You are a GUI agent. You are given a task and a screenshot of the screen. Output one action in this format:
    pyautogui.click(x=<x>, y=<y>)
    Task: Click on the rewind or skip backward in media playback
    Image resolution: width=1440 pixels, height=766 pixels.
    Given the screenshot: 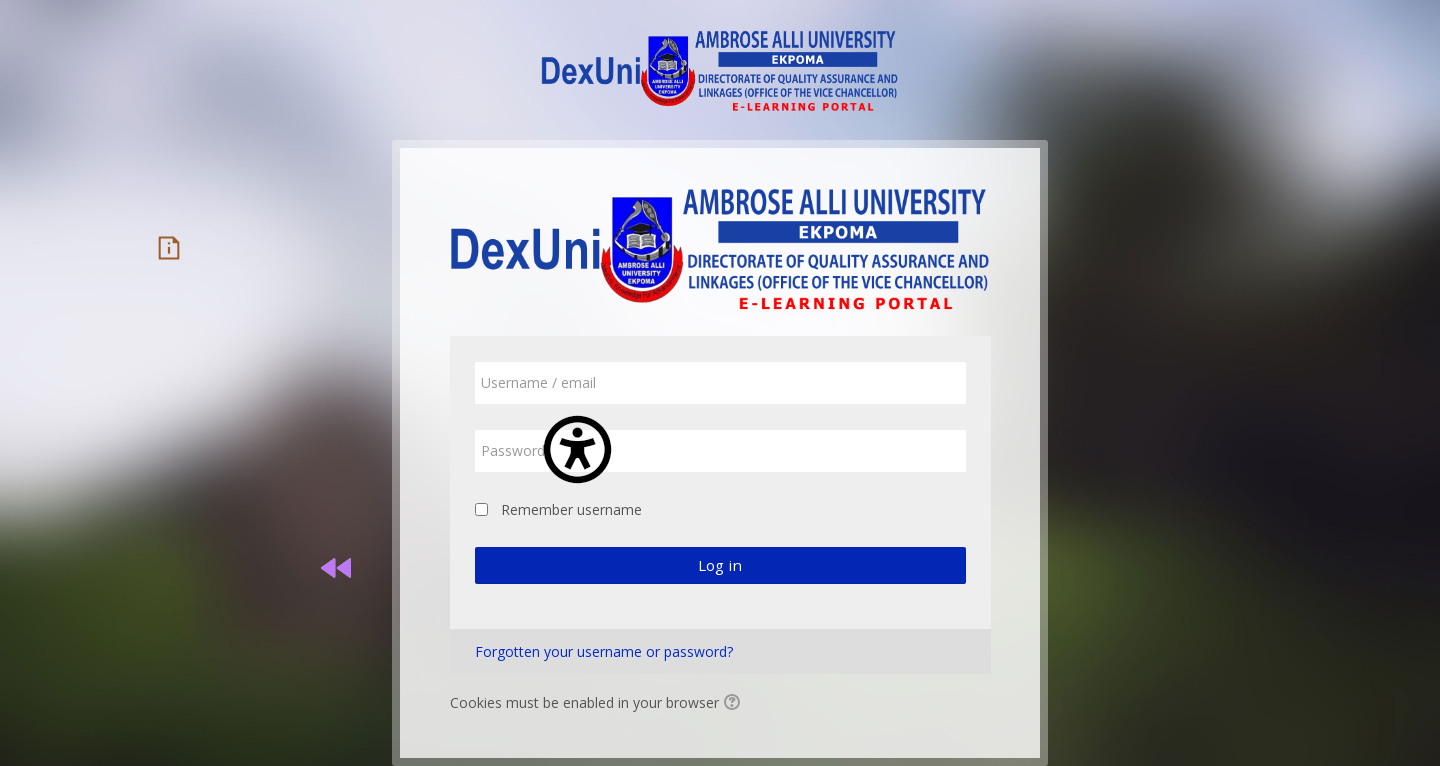 What is the action you would take?
    pyautogui.click(x=337, y=568)
    